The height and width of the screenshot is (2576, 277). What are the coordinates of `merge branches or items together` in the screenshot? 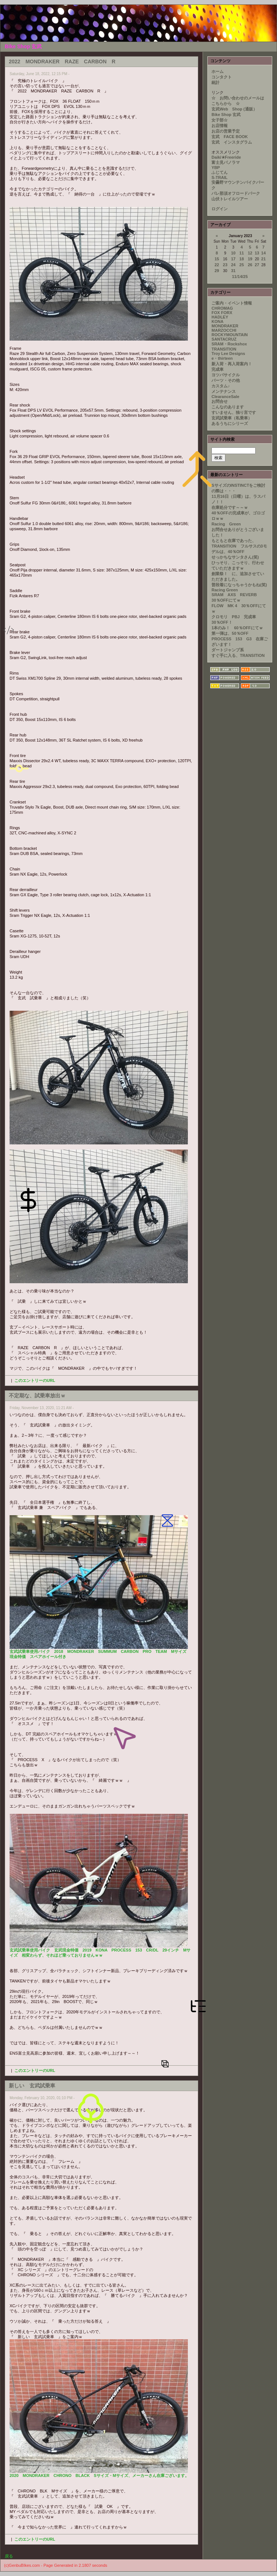 It's located at (197, 469).